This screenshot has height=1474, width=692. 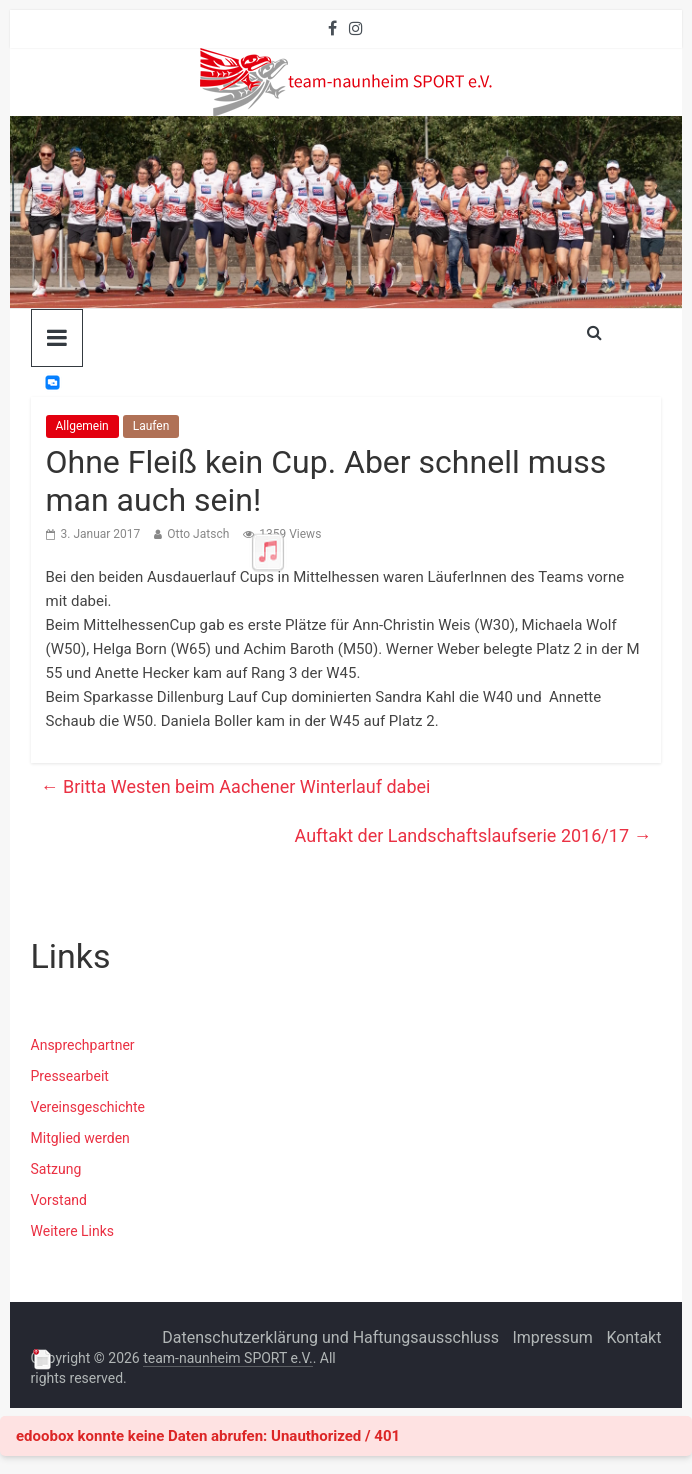 What do you see at coordinates (52, 382) in the screenshot?
I see `switch between open windows or applications` at bounding box center [52, 382].